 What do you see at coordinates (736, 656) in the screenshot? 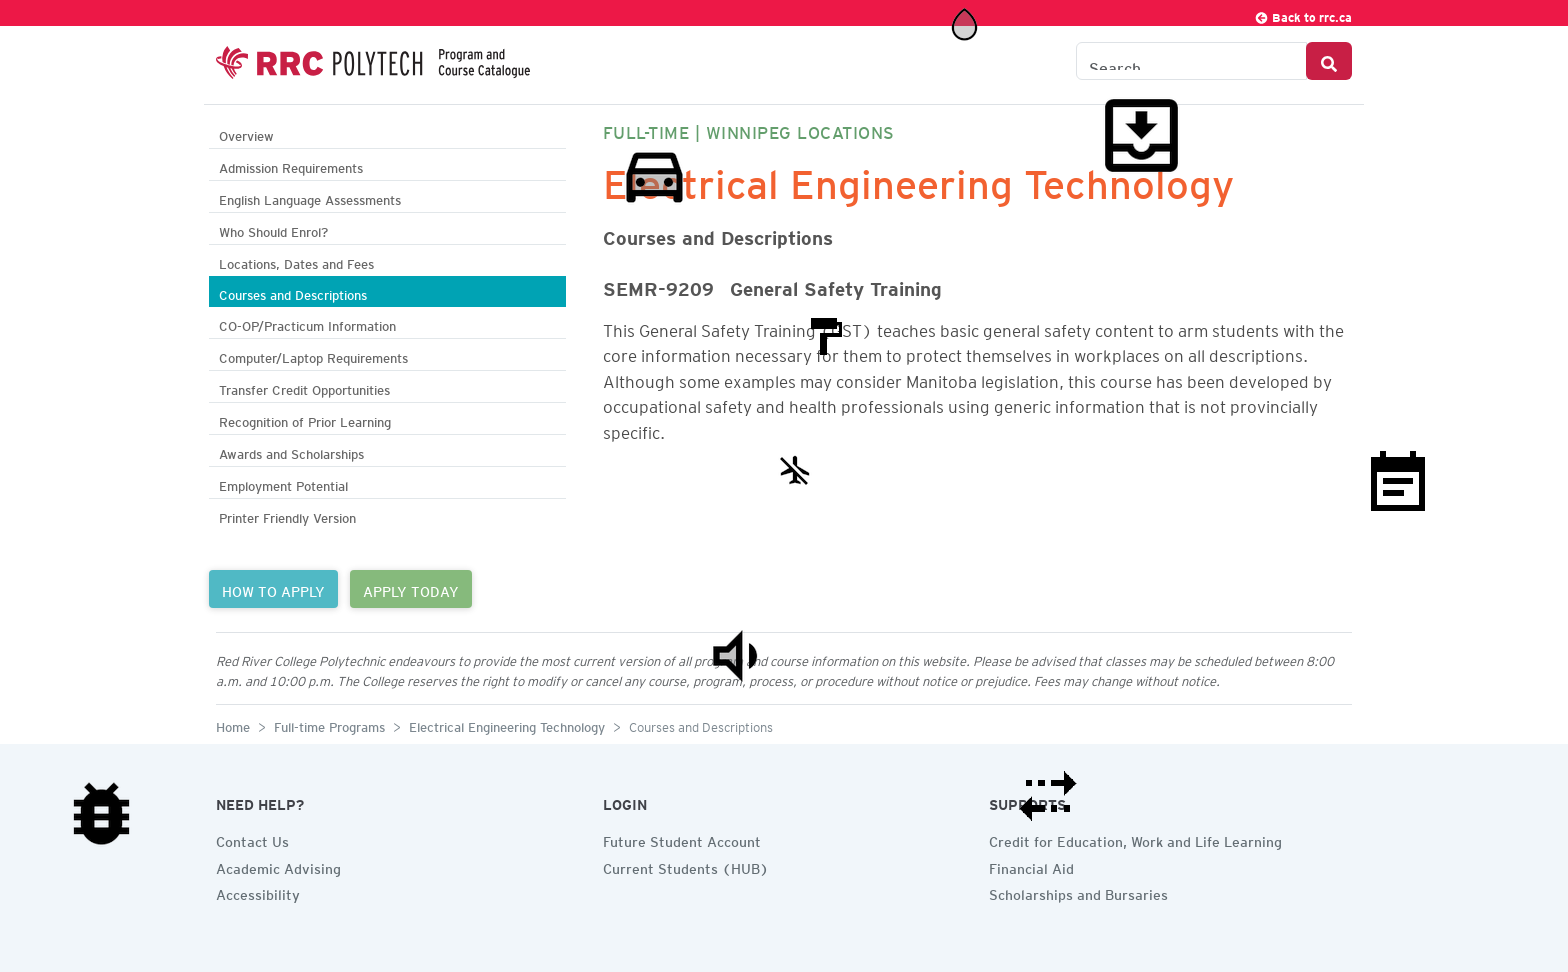
I see `decrease audio volume` at bounding box center [736, 656].